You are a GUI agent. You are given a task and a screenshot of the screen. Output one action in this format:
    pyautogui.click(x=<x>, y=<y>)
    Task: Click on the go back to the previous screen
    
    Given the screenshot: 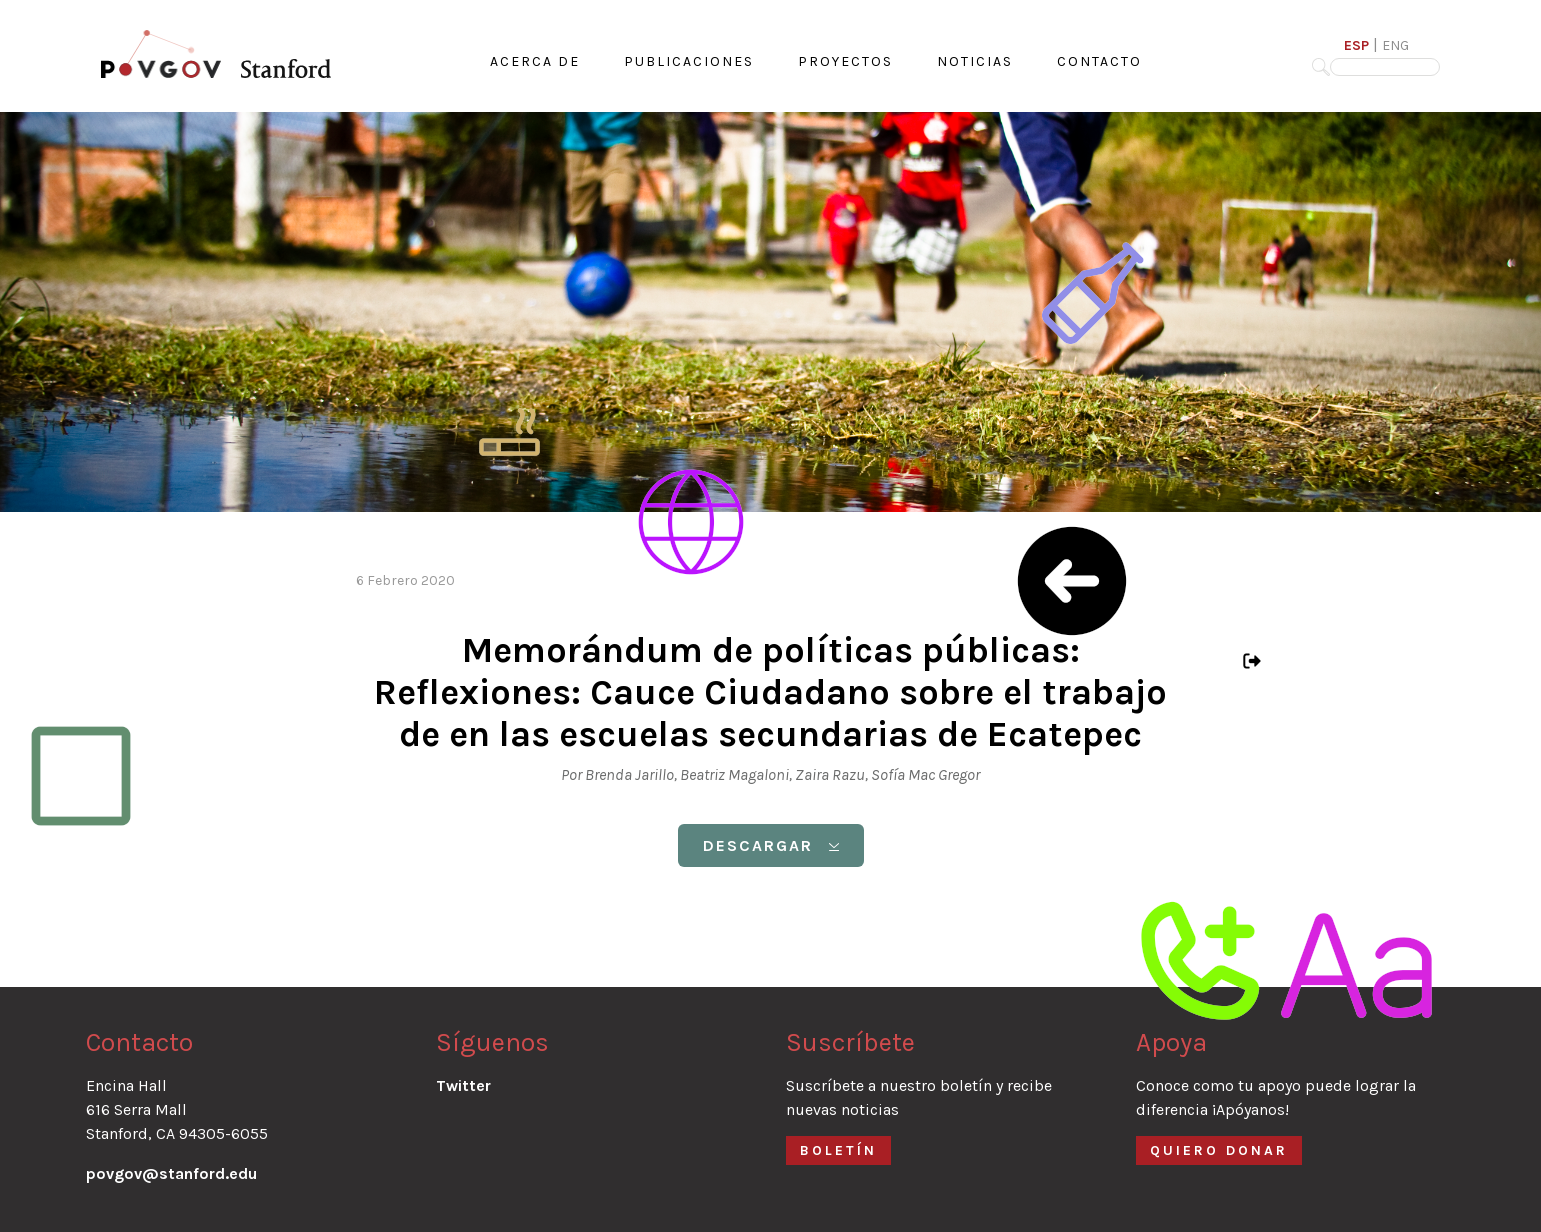 What is the action you would take?
    pyautogui.click(x=1072, y=581)
    